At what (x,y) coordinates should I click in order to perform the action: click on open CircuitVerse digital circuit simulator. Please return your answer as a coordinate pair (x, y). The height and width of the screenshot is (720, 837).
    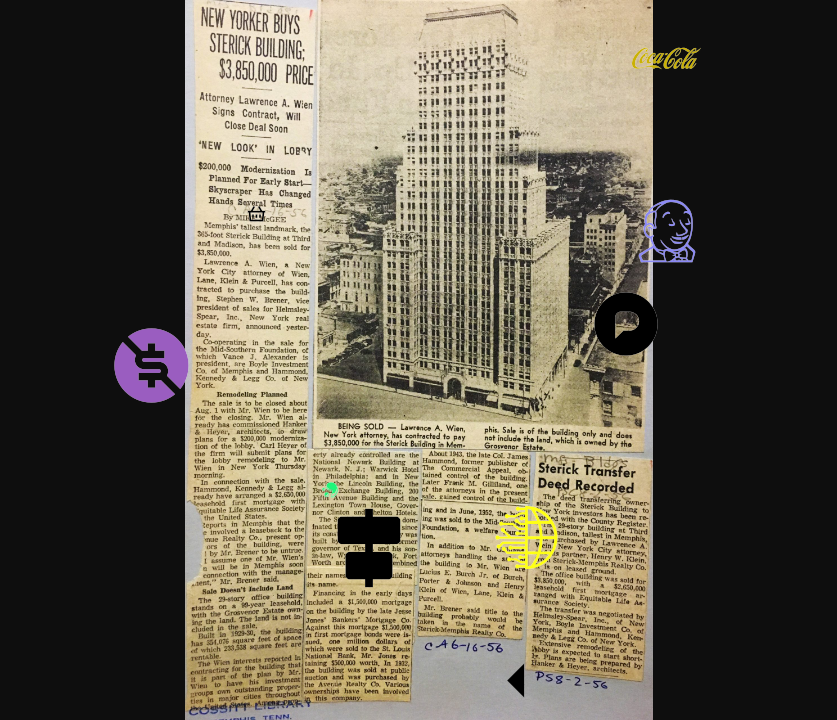
    Looking at the image, I should click on (526, 537).